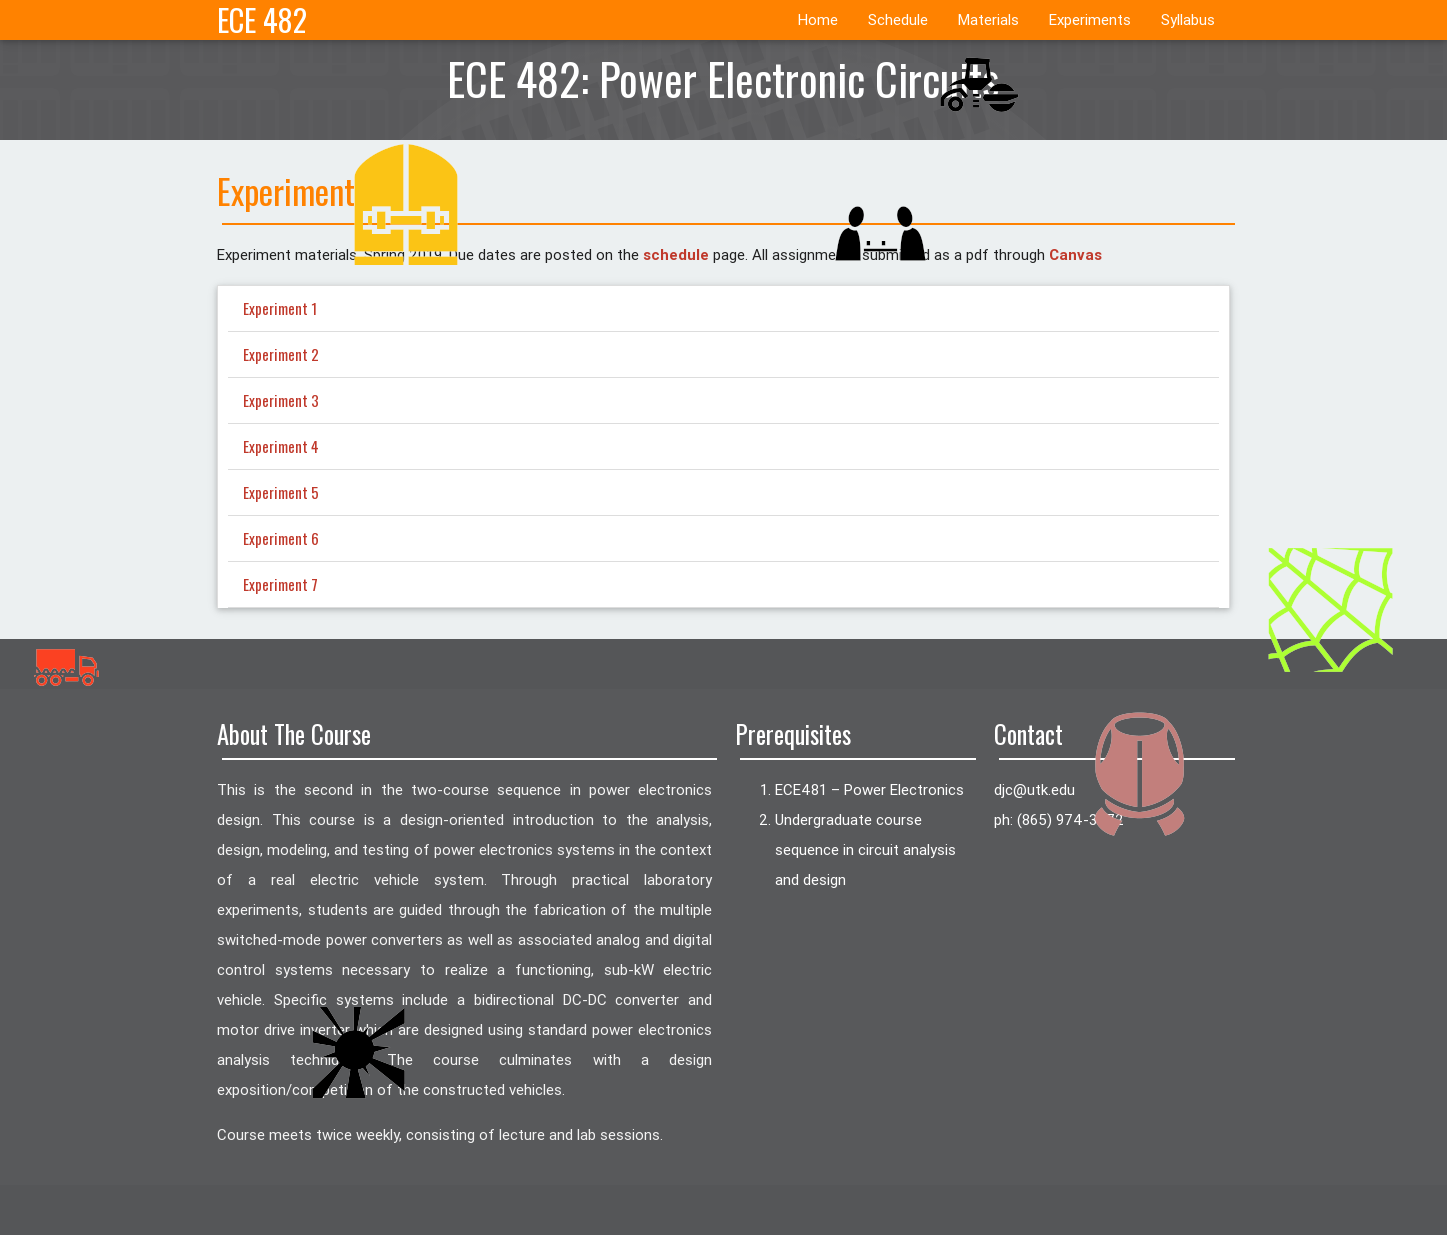 The height and width of the screenshot is (1235, 1447). I want to click on track your delivery or shipment, so click(66, 667).